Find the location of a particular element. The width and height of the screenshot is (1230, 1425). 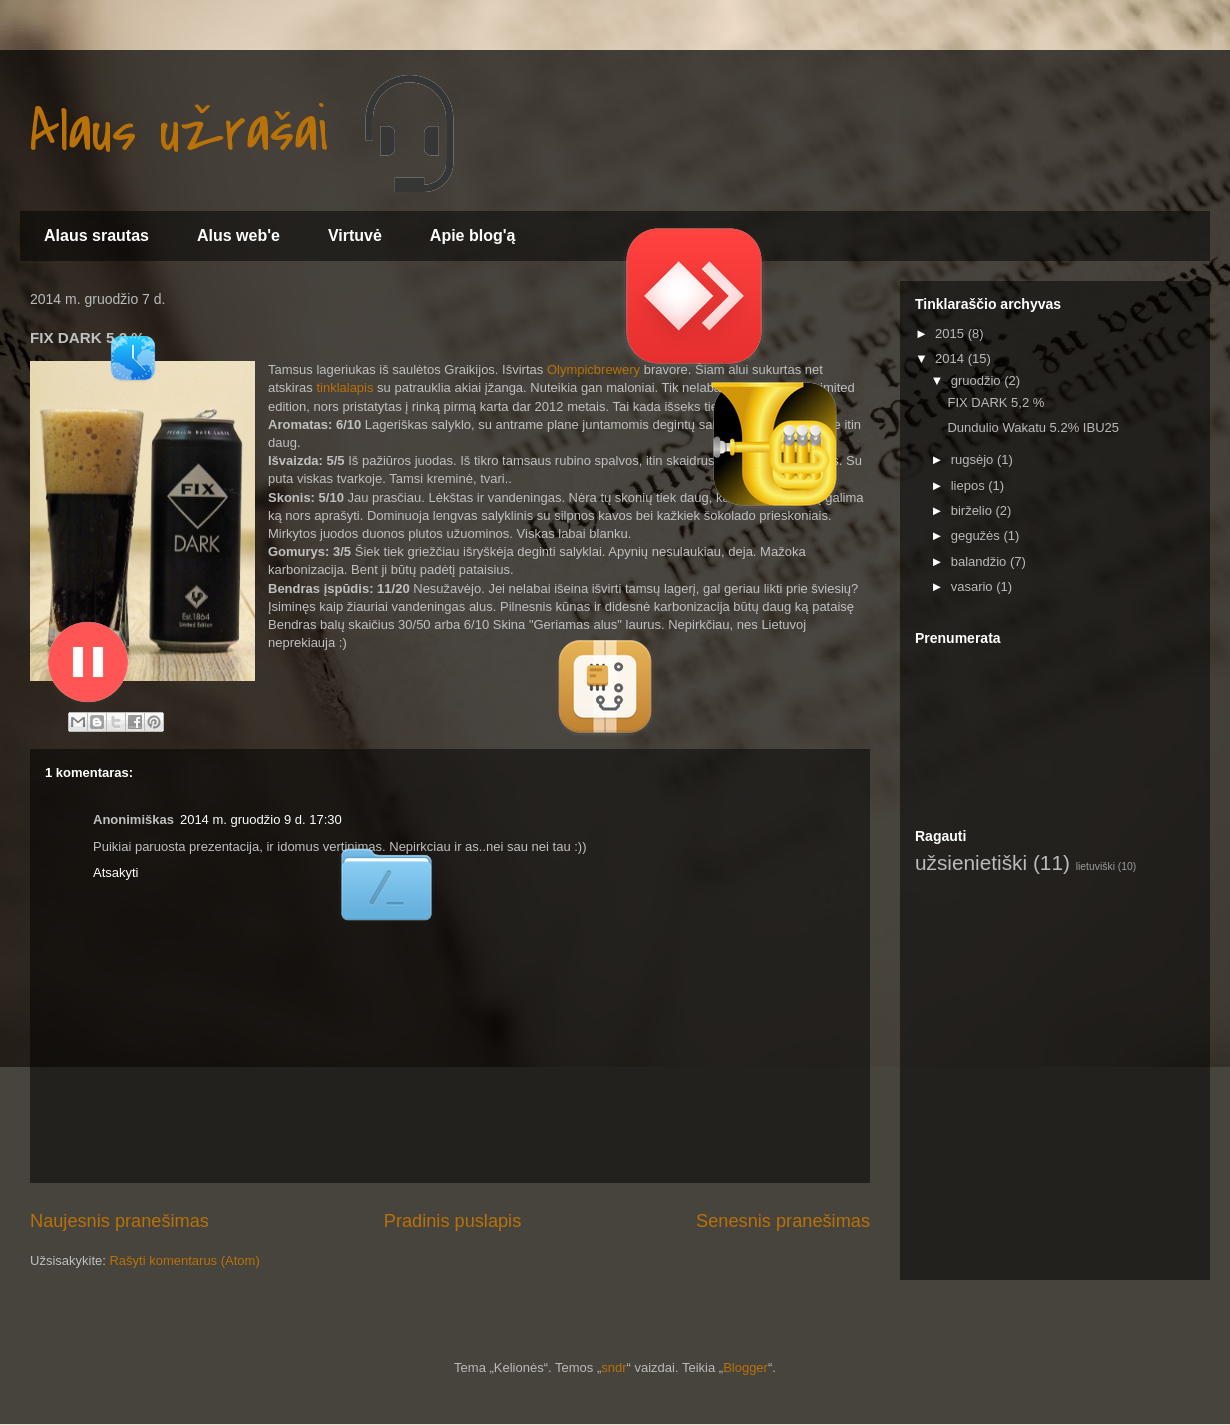

open network time protocol settings is located at coordinates (133, 358).